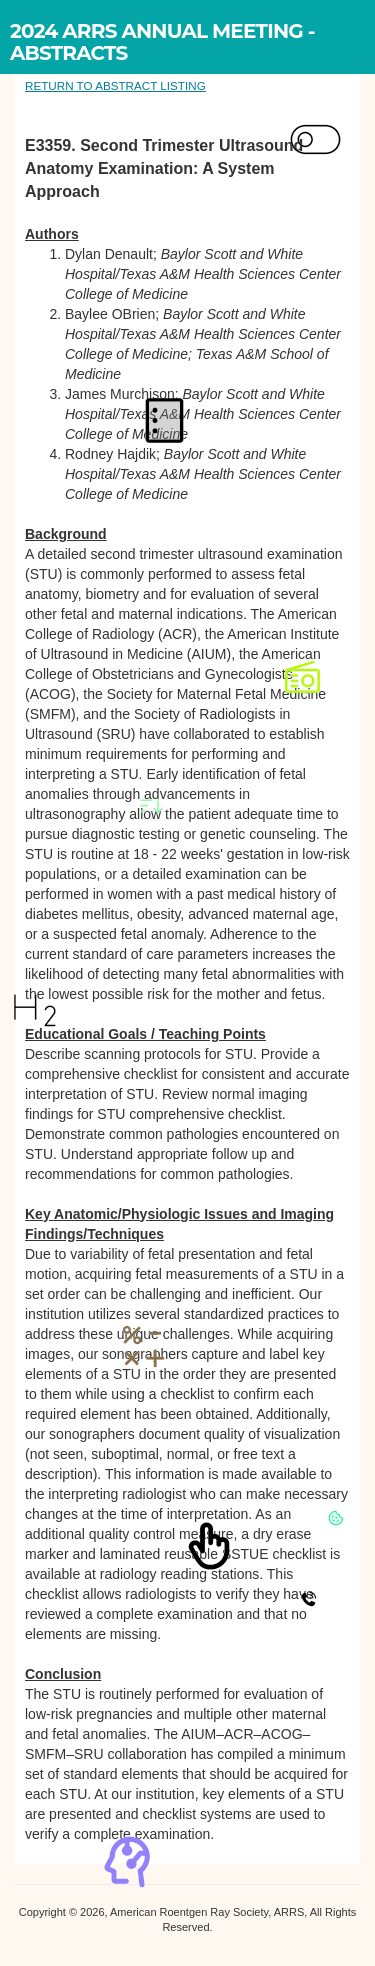  Describe the element at coordinates (308, 1599) in the screenshot. I see `adjust call volume settings` at that location.